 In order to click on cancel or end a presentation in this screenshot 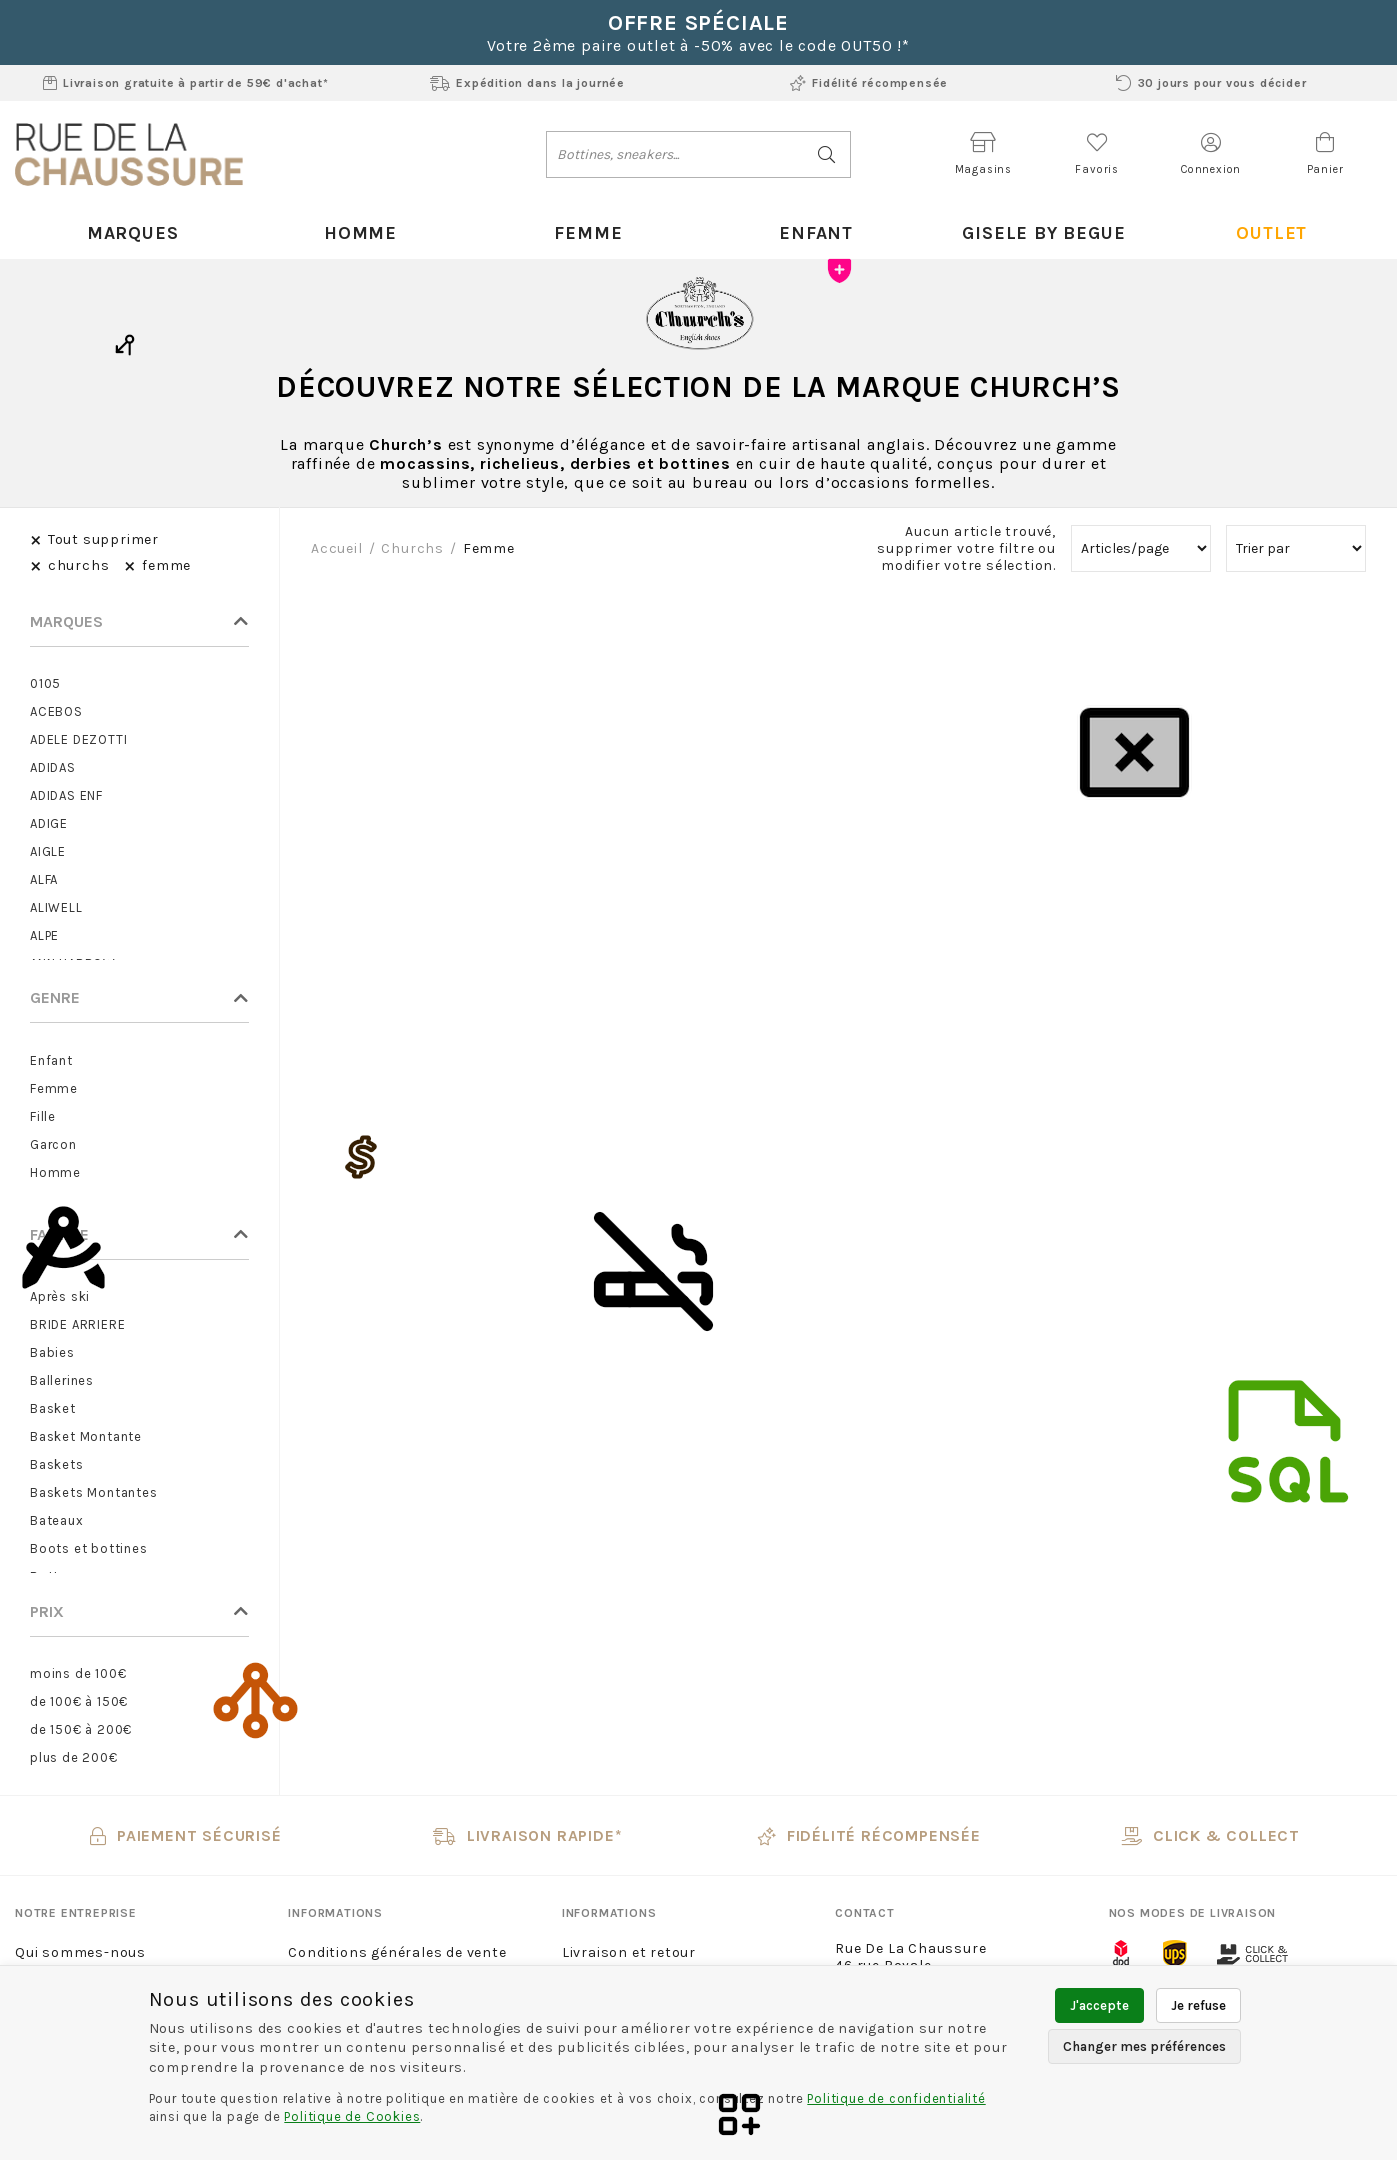, I will do `click(1134, 752)`.